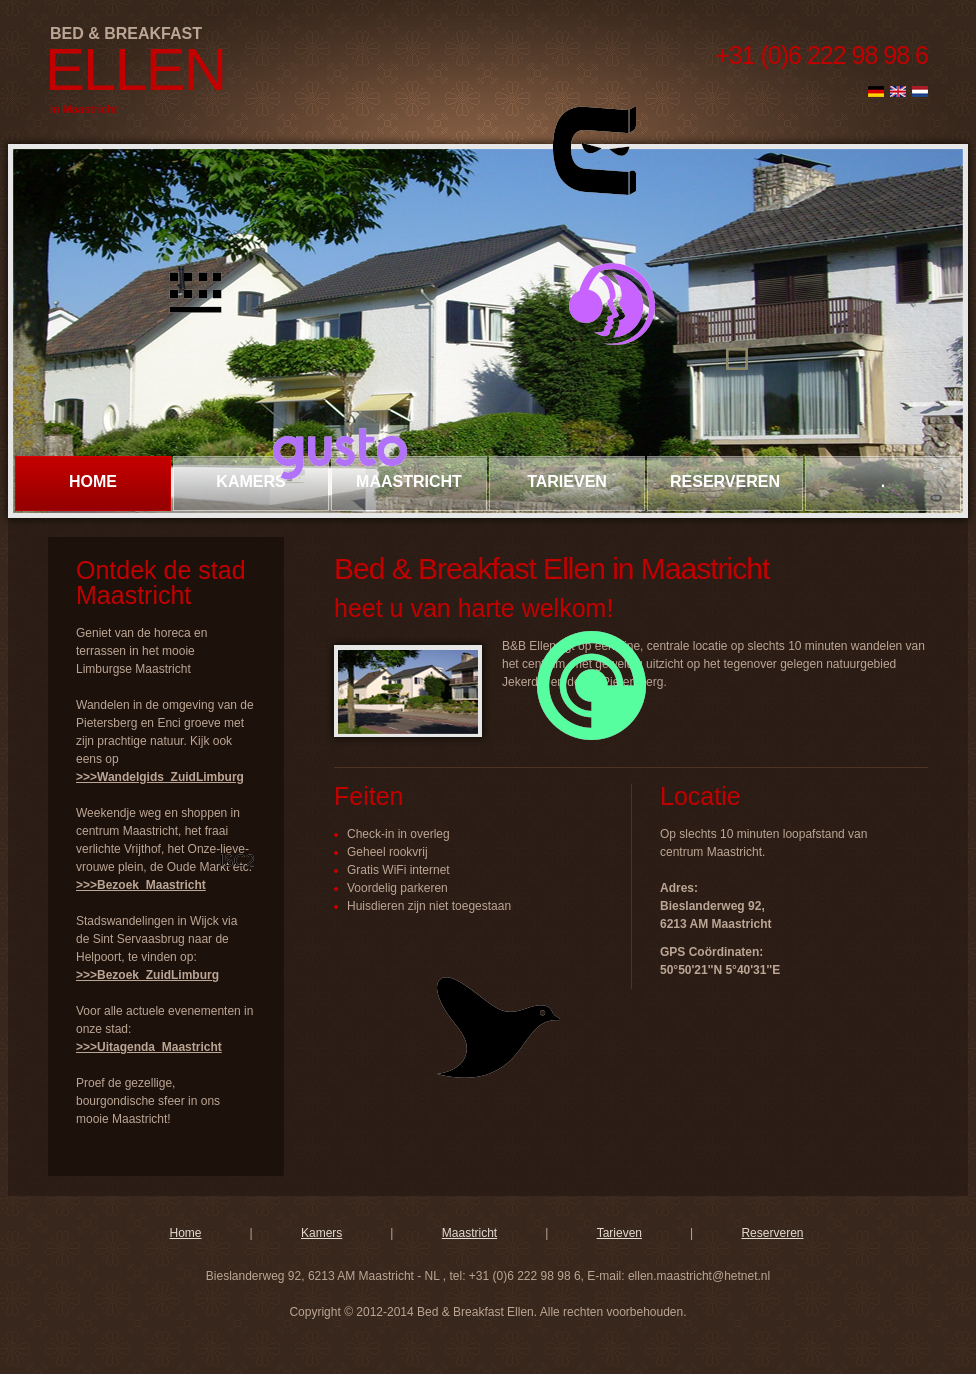 The width and height of the screenshot is (976, 1374). What do you see at coordinates (591, 685) in the screenshot?
I see `open pocket casts app` at bounding box center [591, 685].